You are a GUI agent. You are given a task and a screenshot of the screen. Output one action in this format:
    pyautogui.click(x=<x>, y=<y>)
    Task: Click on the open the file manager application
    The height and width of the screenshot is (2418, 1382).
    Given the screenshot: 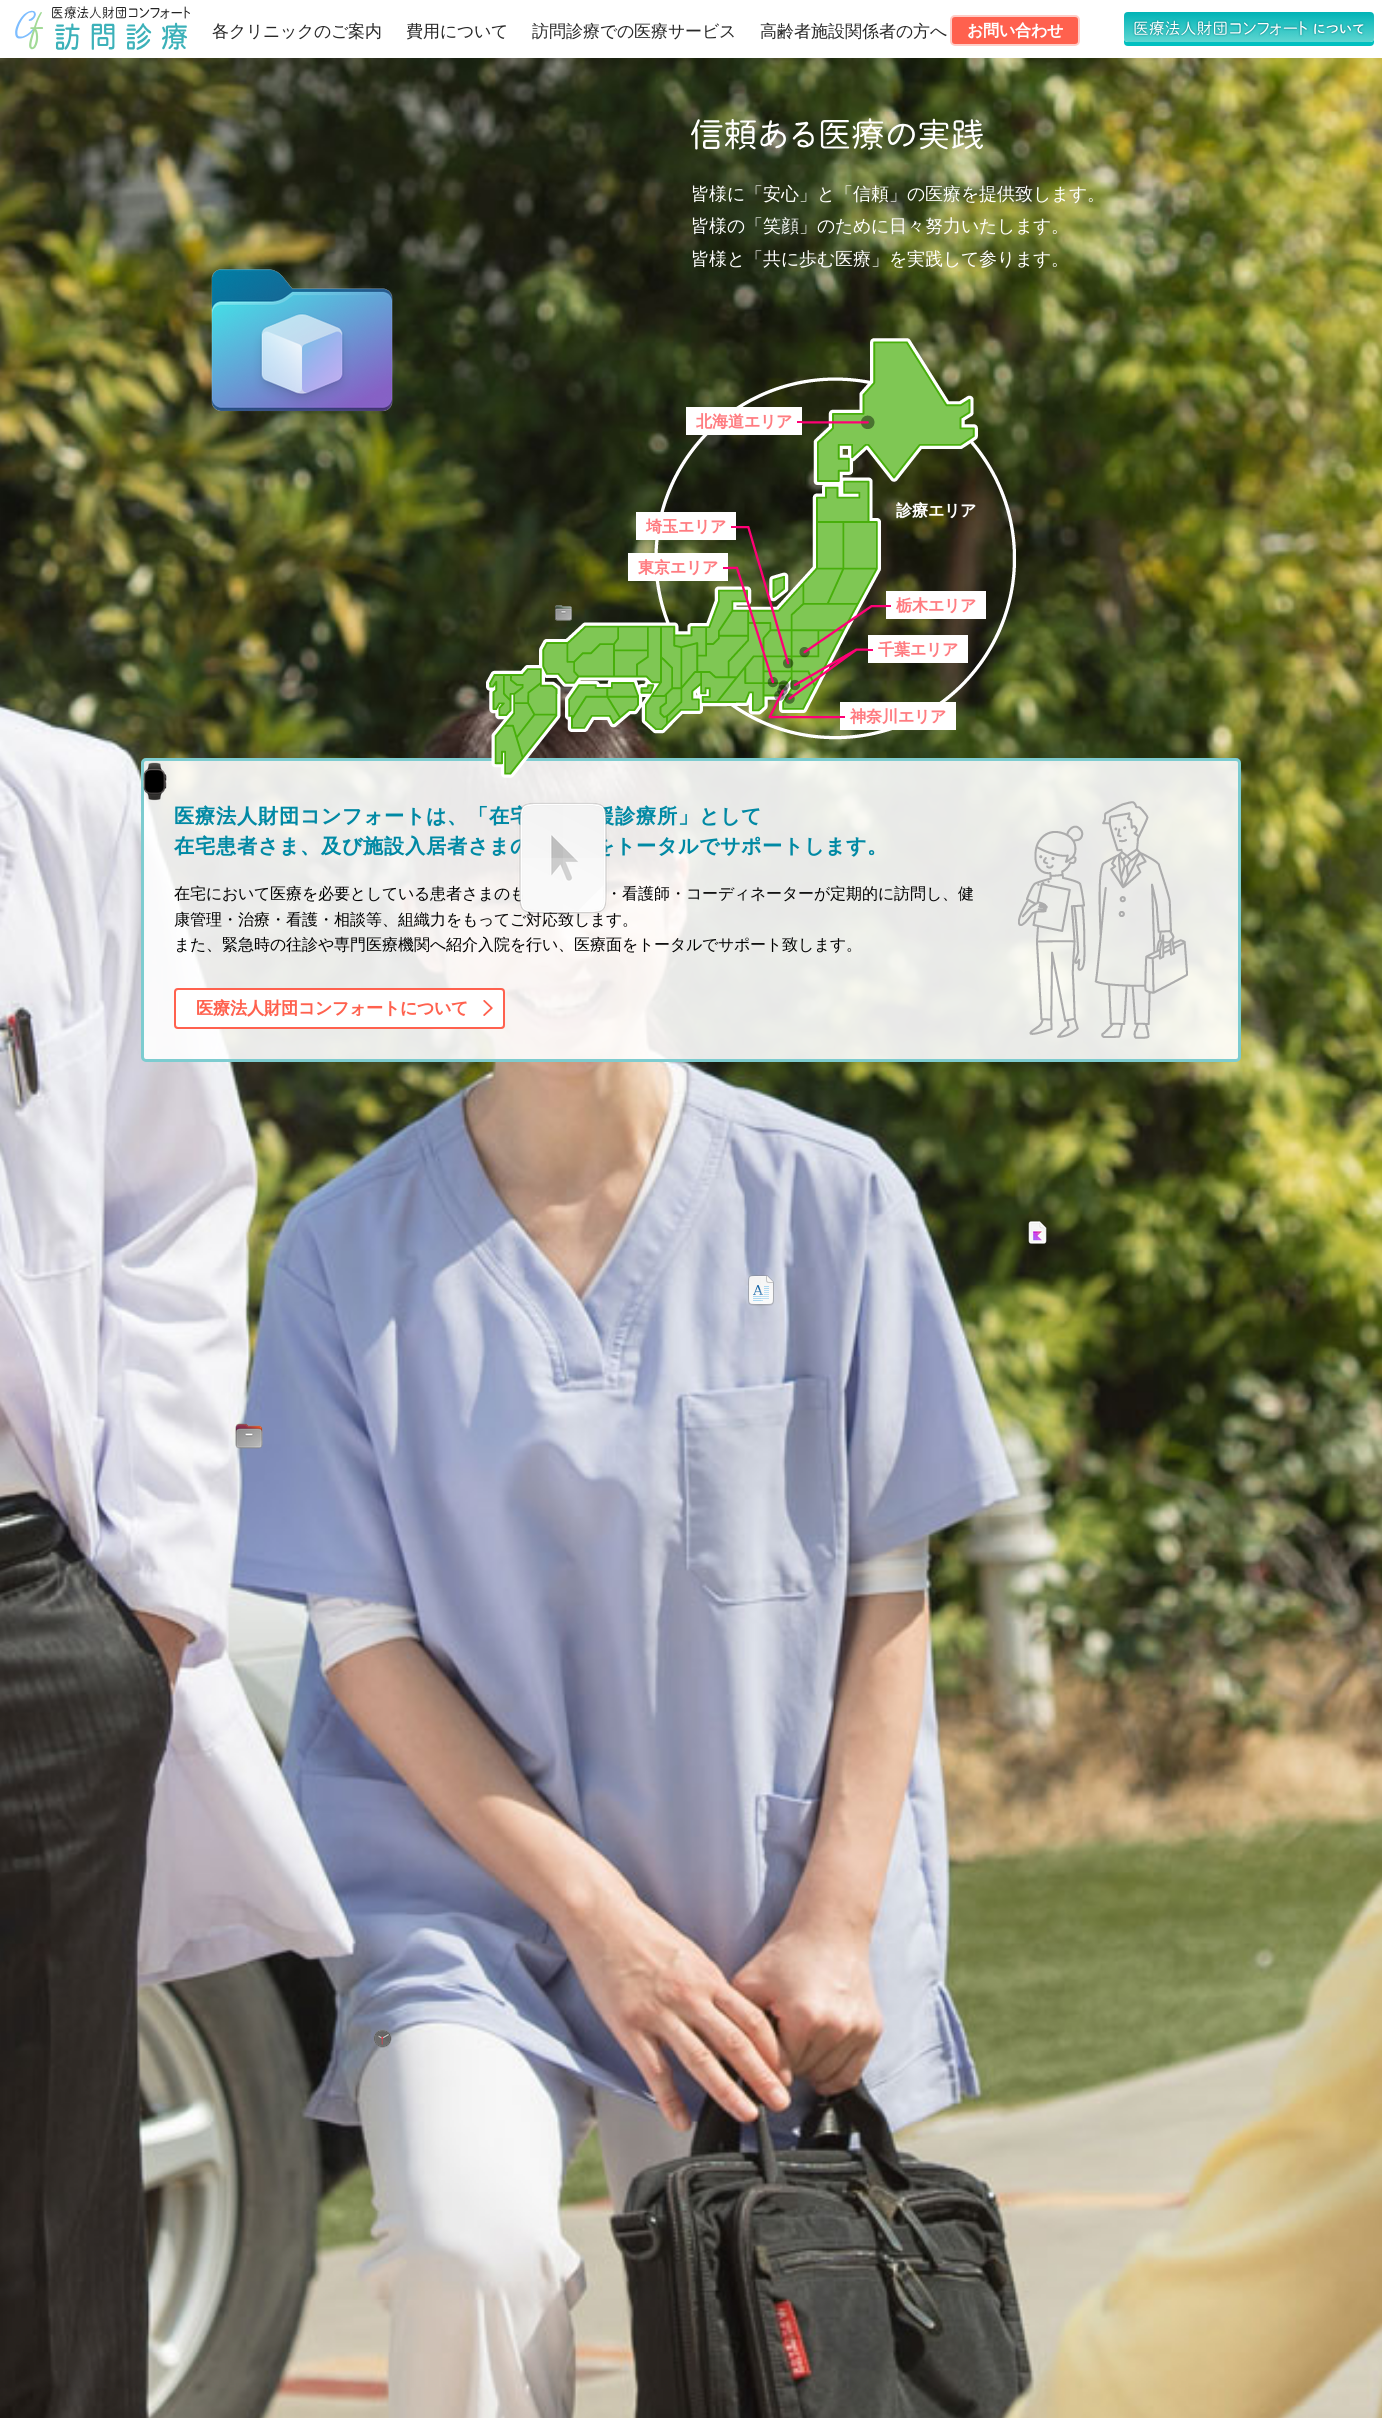 What is the action you would take?
    pyautogui.click(x=249, y=1436)
    